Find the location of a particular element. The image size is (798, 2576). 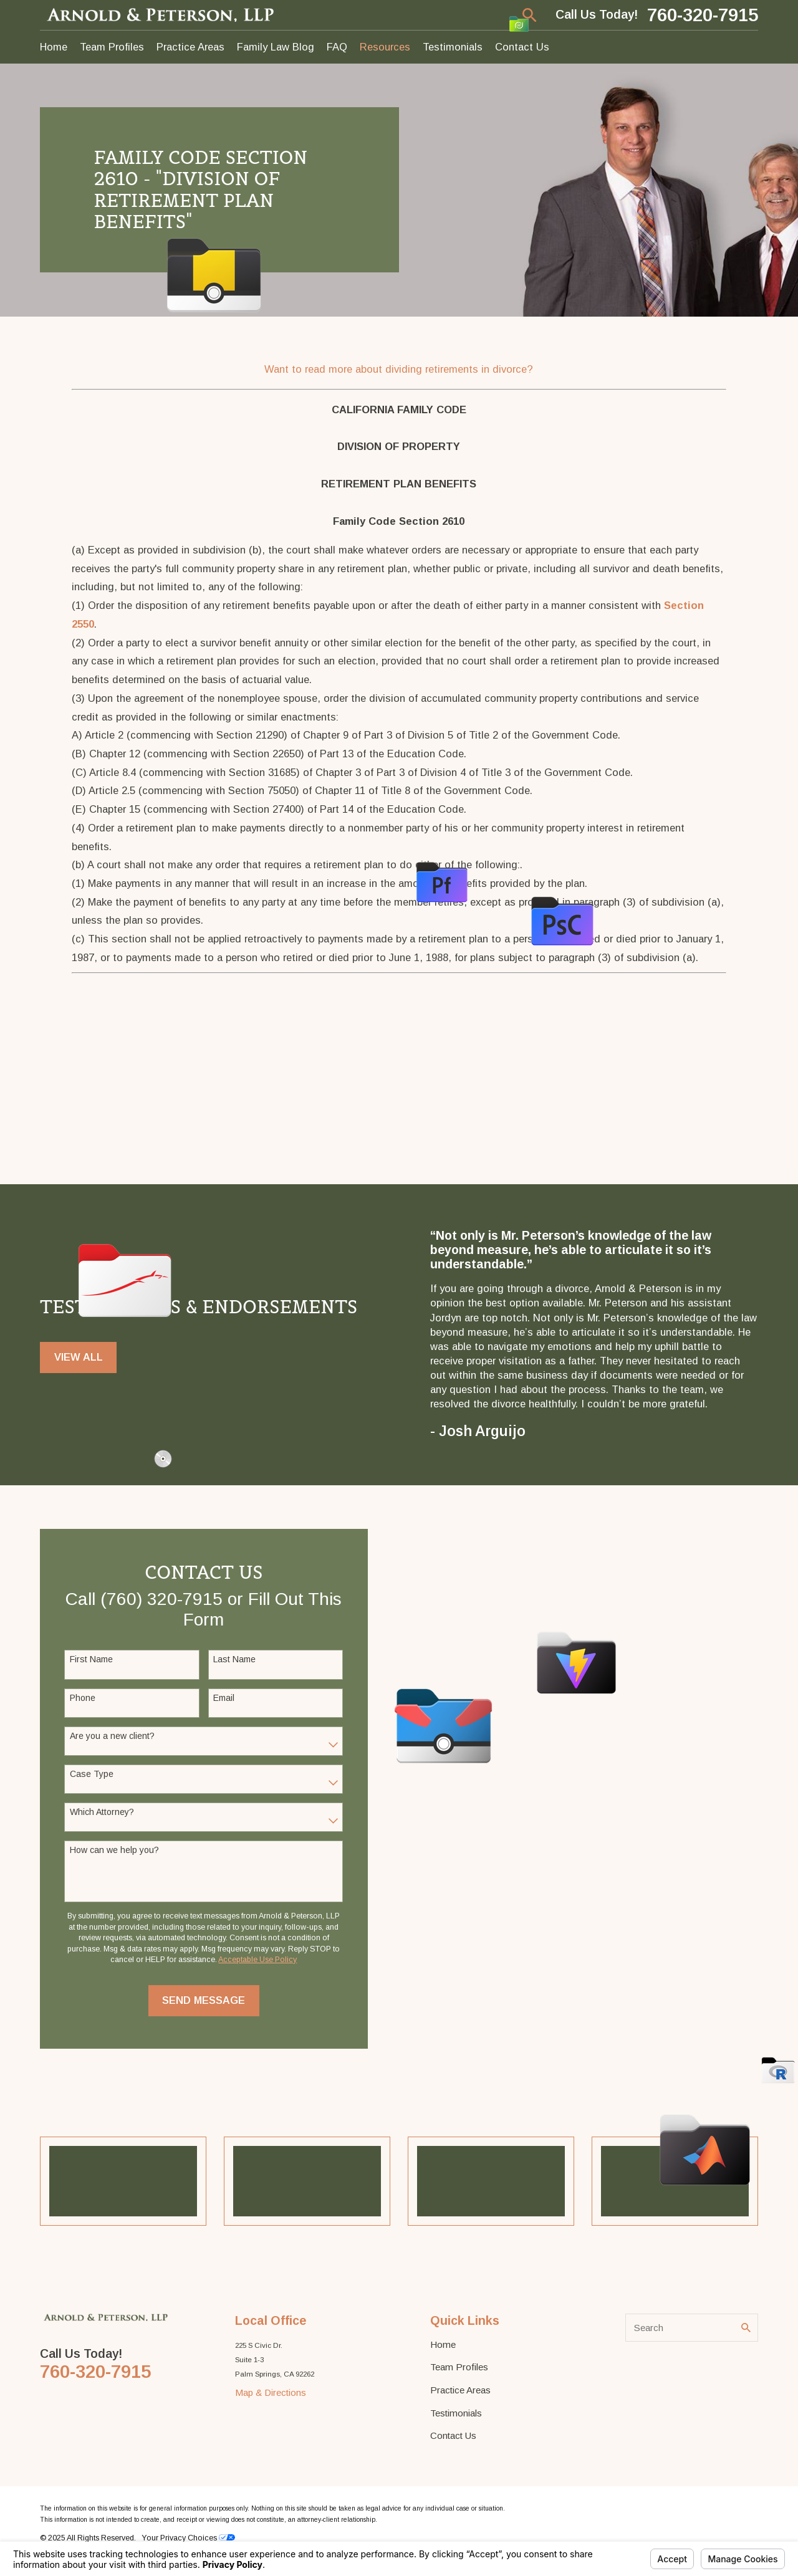

open vite project folder is located at coordinates (576, 1665).